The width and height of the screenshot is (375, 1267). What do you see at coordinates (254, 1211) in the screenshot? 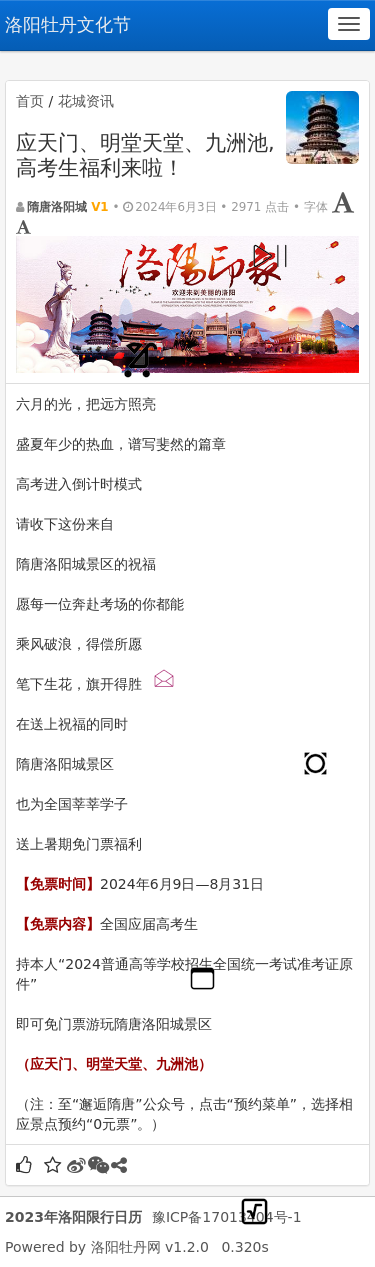
I see `access square root calculator function` at bounding box center [254, 1211].